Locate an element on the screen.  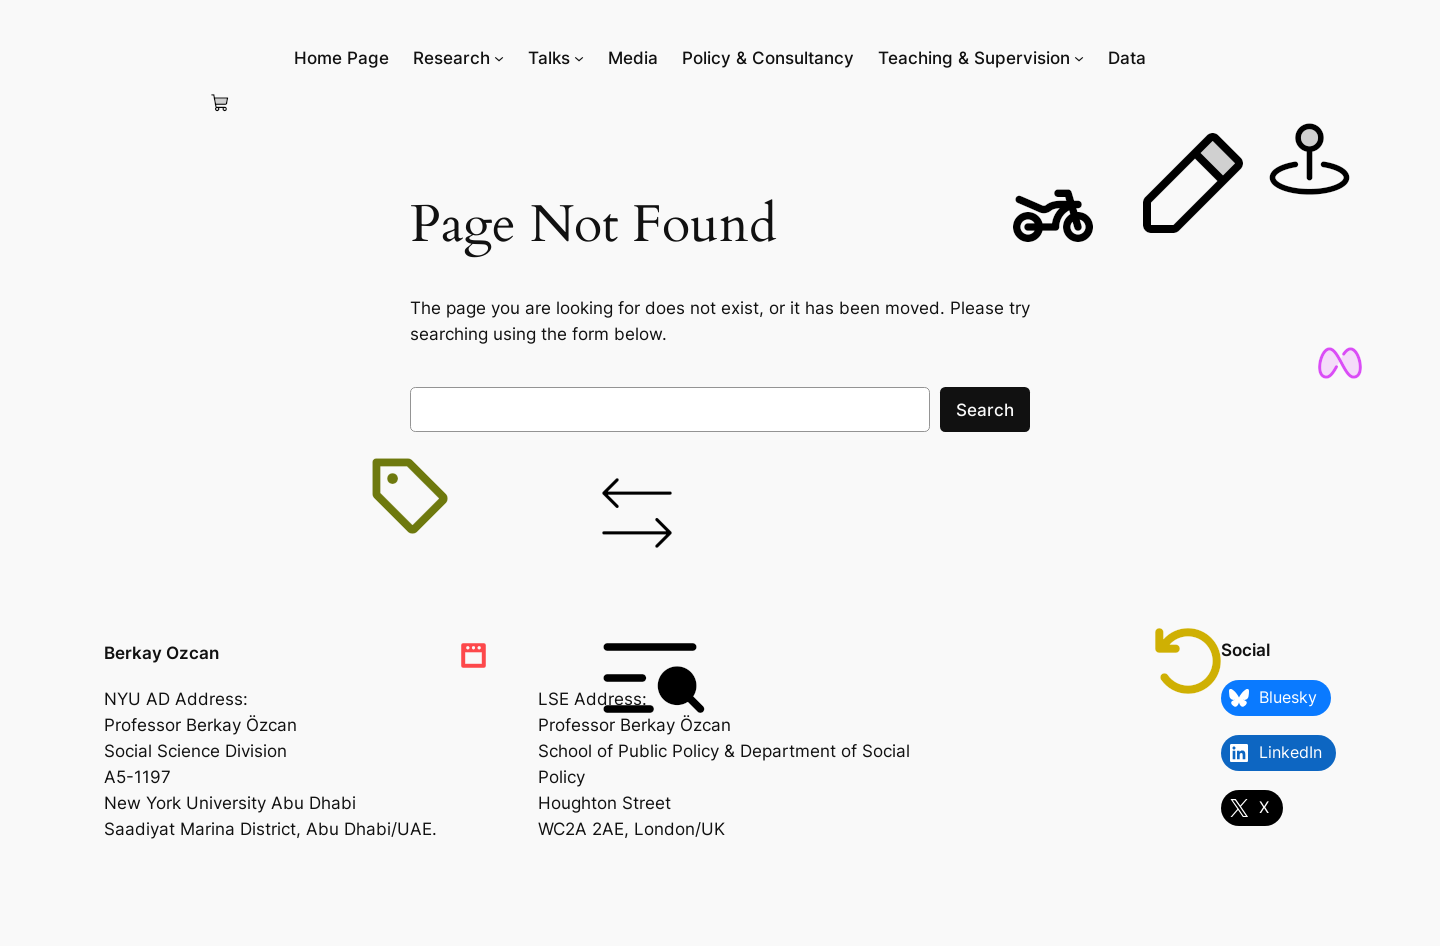
edit content or text is located at coordinates (1191, 185).